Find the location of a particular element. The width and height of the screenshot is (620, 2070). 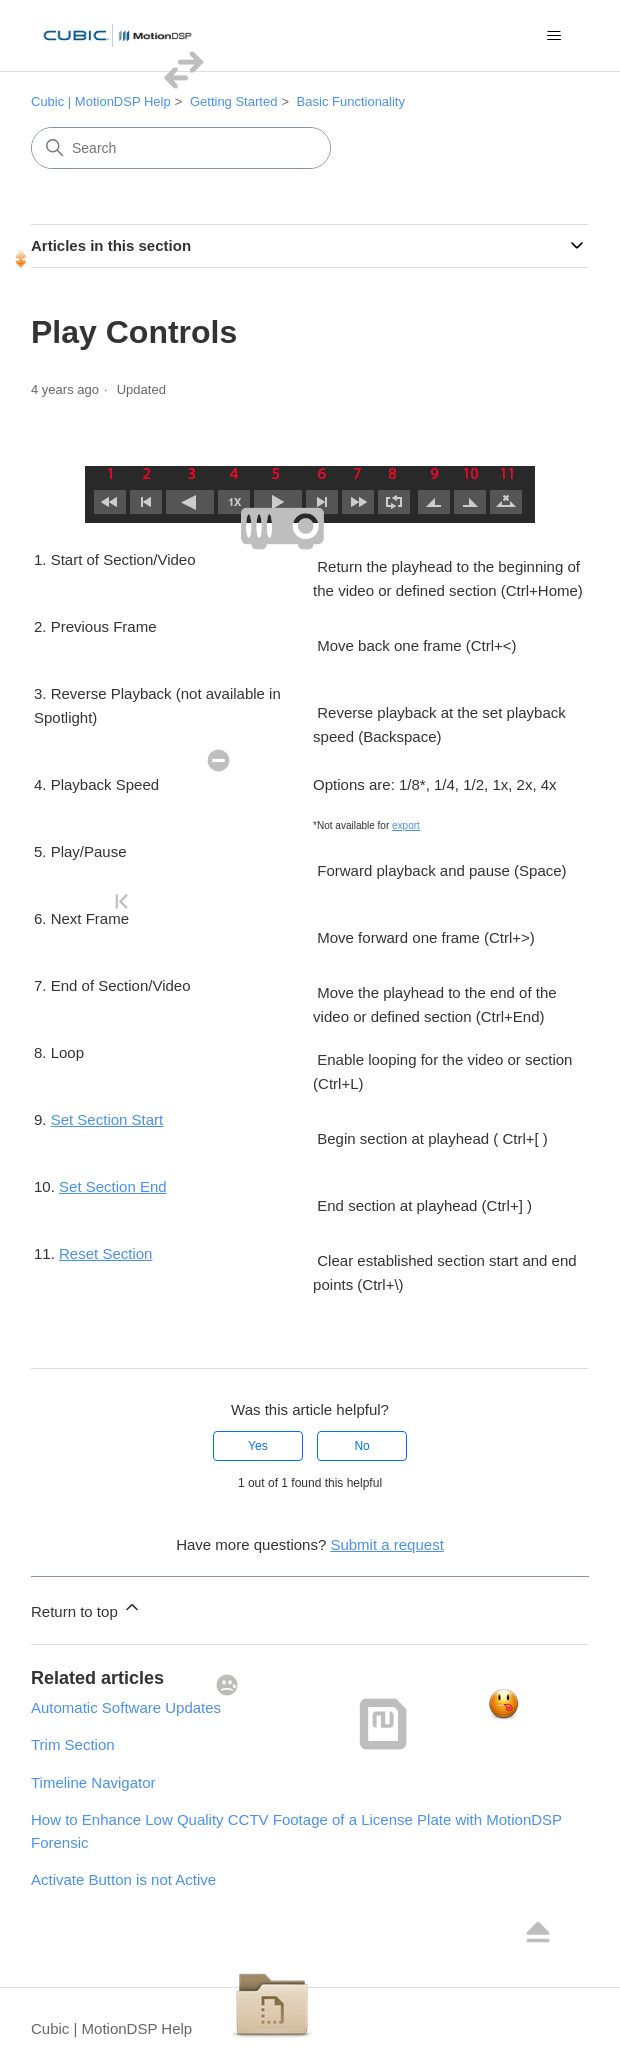

indicates a playful or teasing tone in messaging is located at coordinates (504, 1704).